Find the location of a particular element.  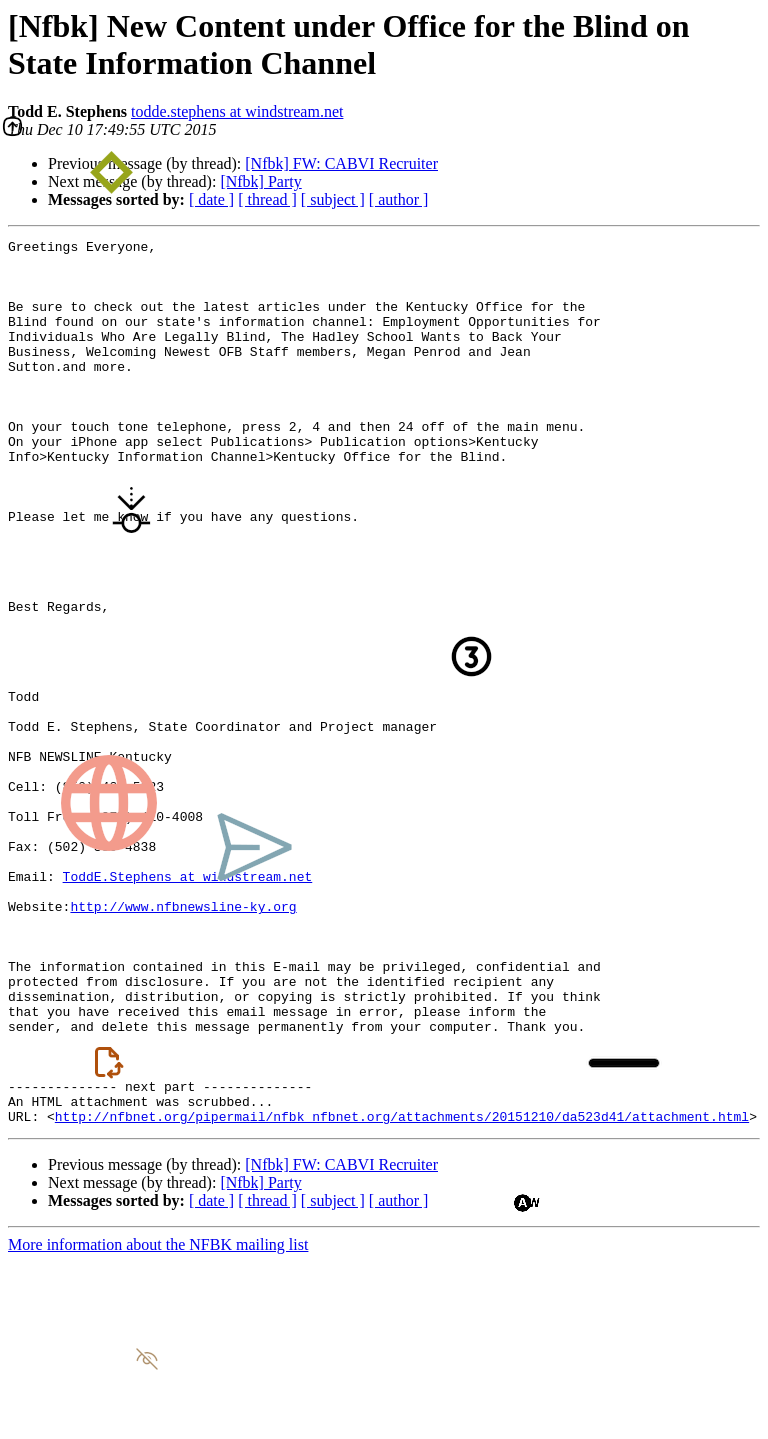

upload a file or document is located at coordinates (12, 126).